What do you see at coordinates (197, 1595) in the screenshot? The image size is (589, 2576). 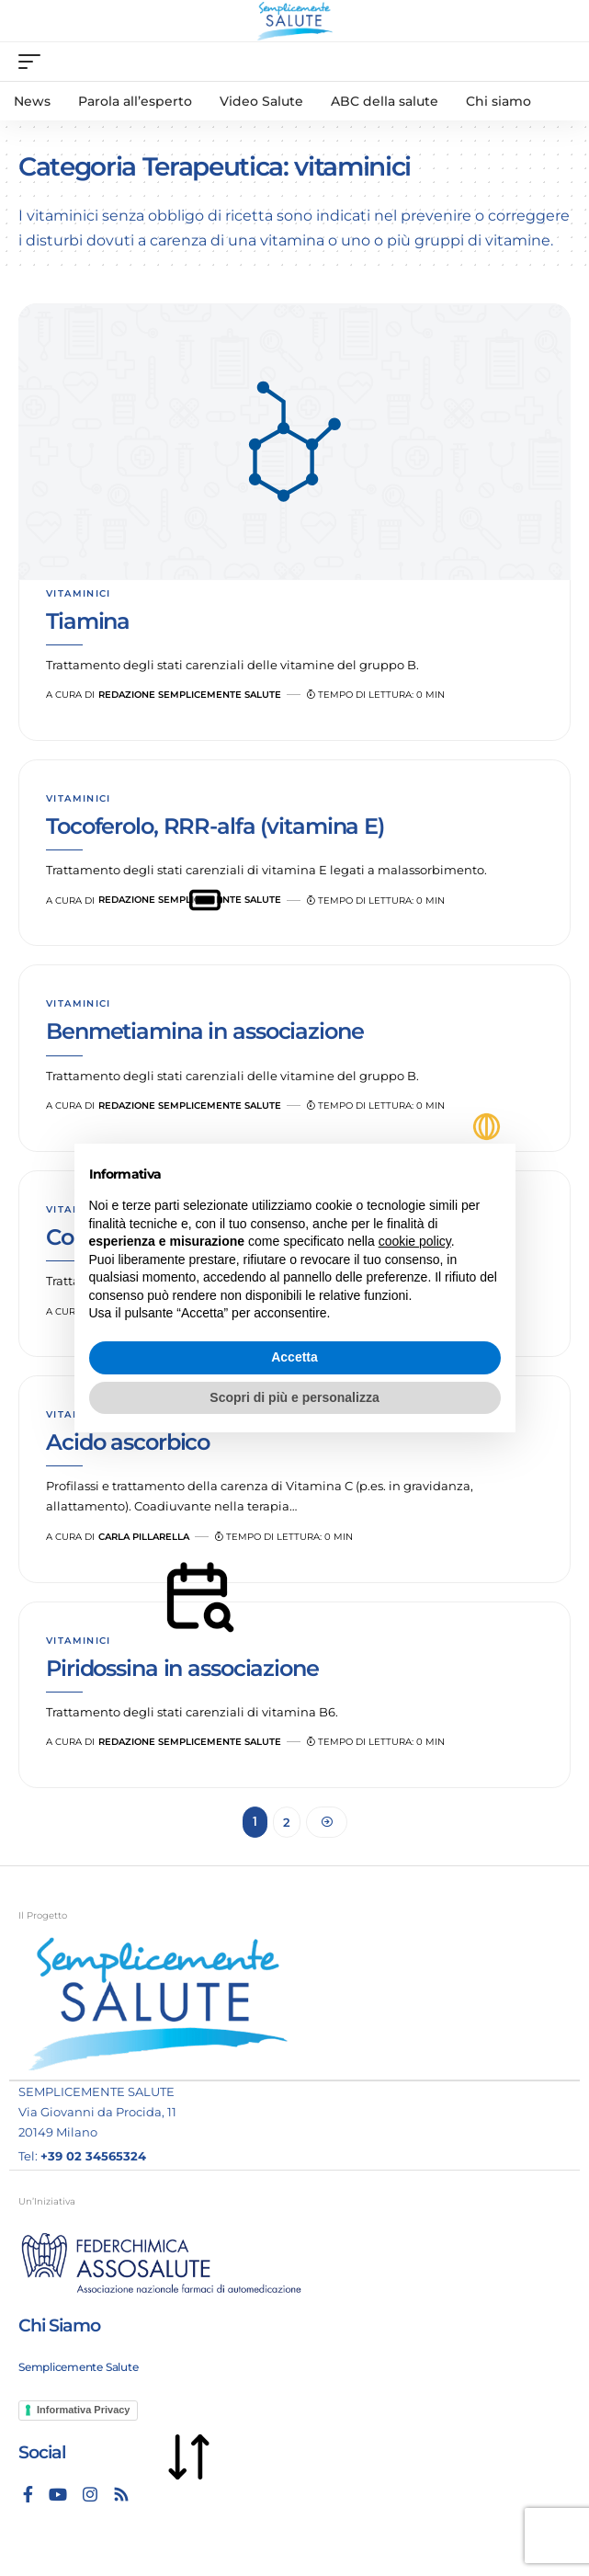 I see `search for events or dates in your calendar` at bounding box center [197, 1595].